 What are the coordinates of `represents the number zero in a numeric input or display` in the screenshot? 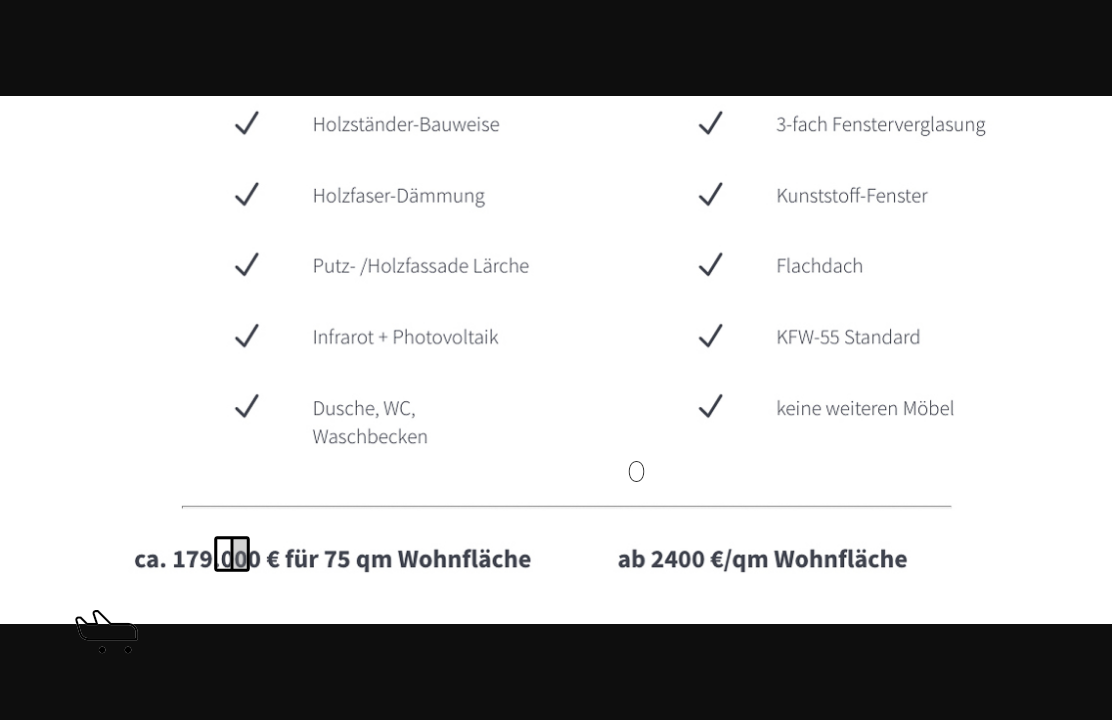 It's located at (636, 471).